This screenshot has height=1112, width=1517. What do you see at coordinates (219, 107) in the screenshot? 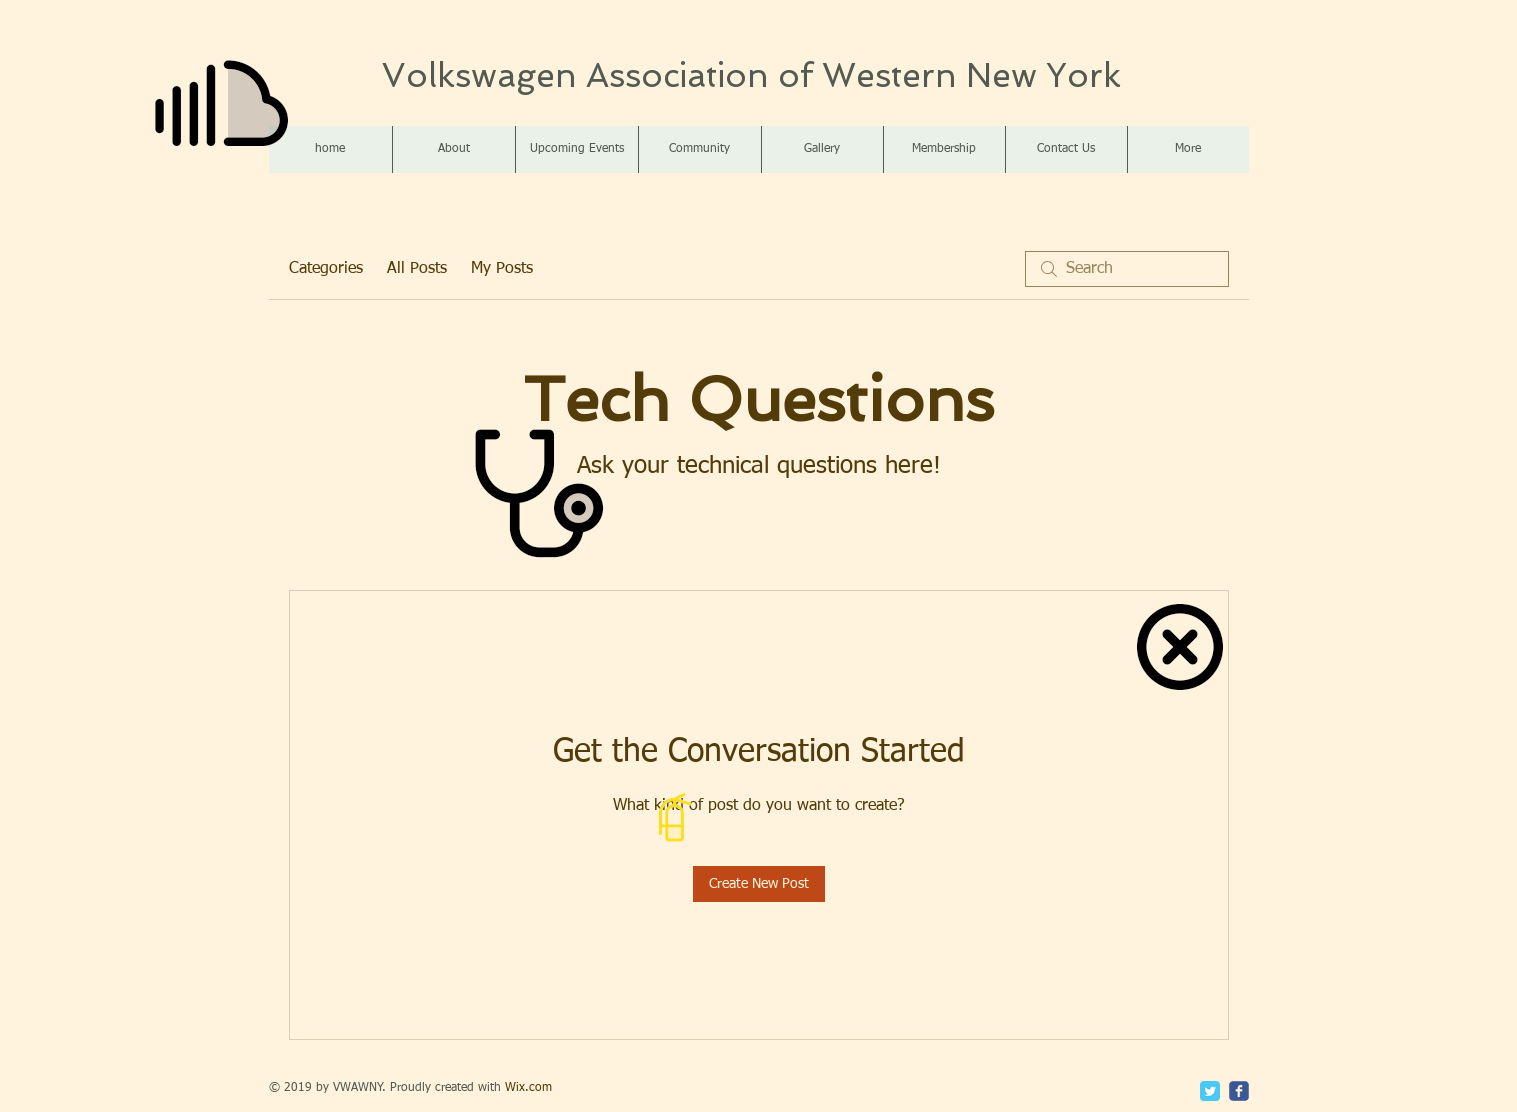
I see `open soundcloud app` at bounding box center [219, 107].